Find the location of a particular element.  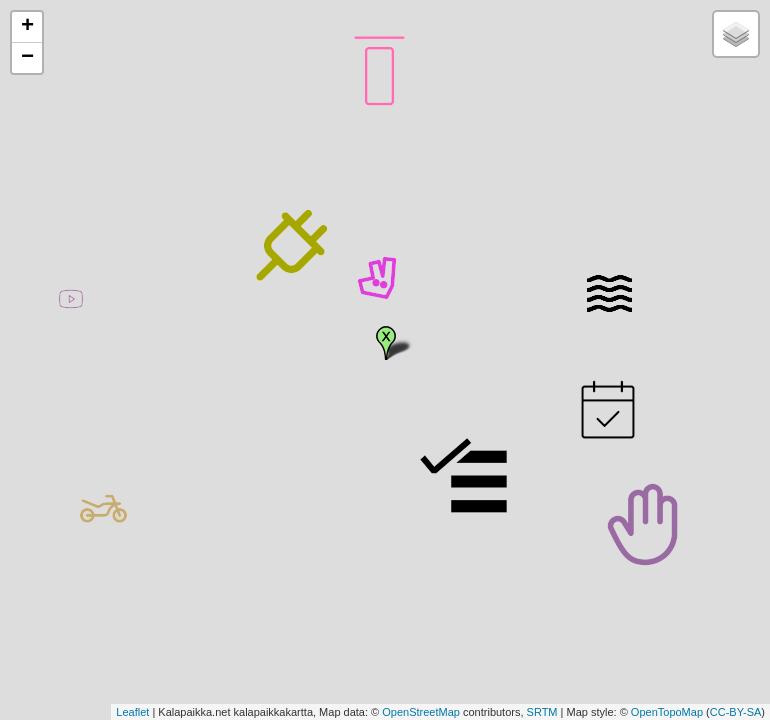

open YouTube is located at coordinates (71, 299).